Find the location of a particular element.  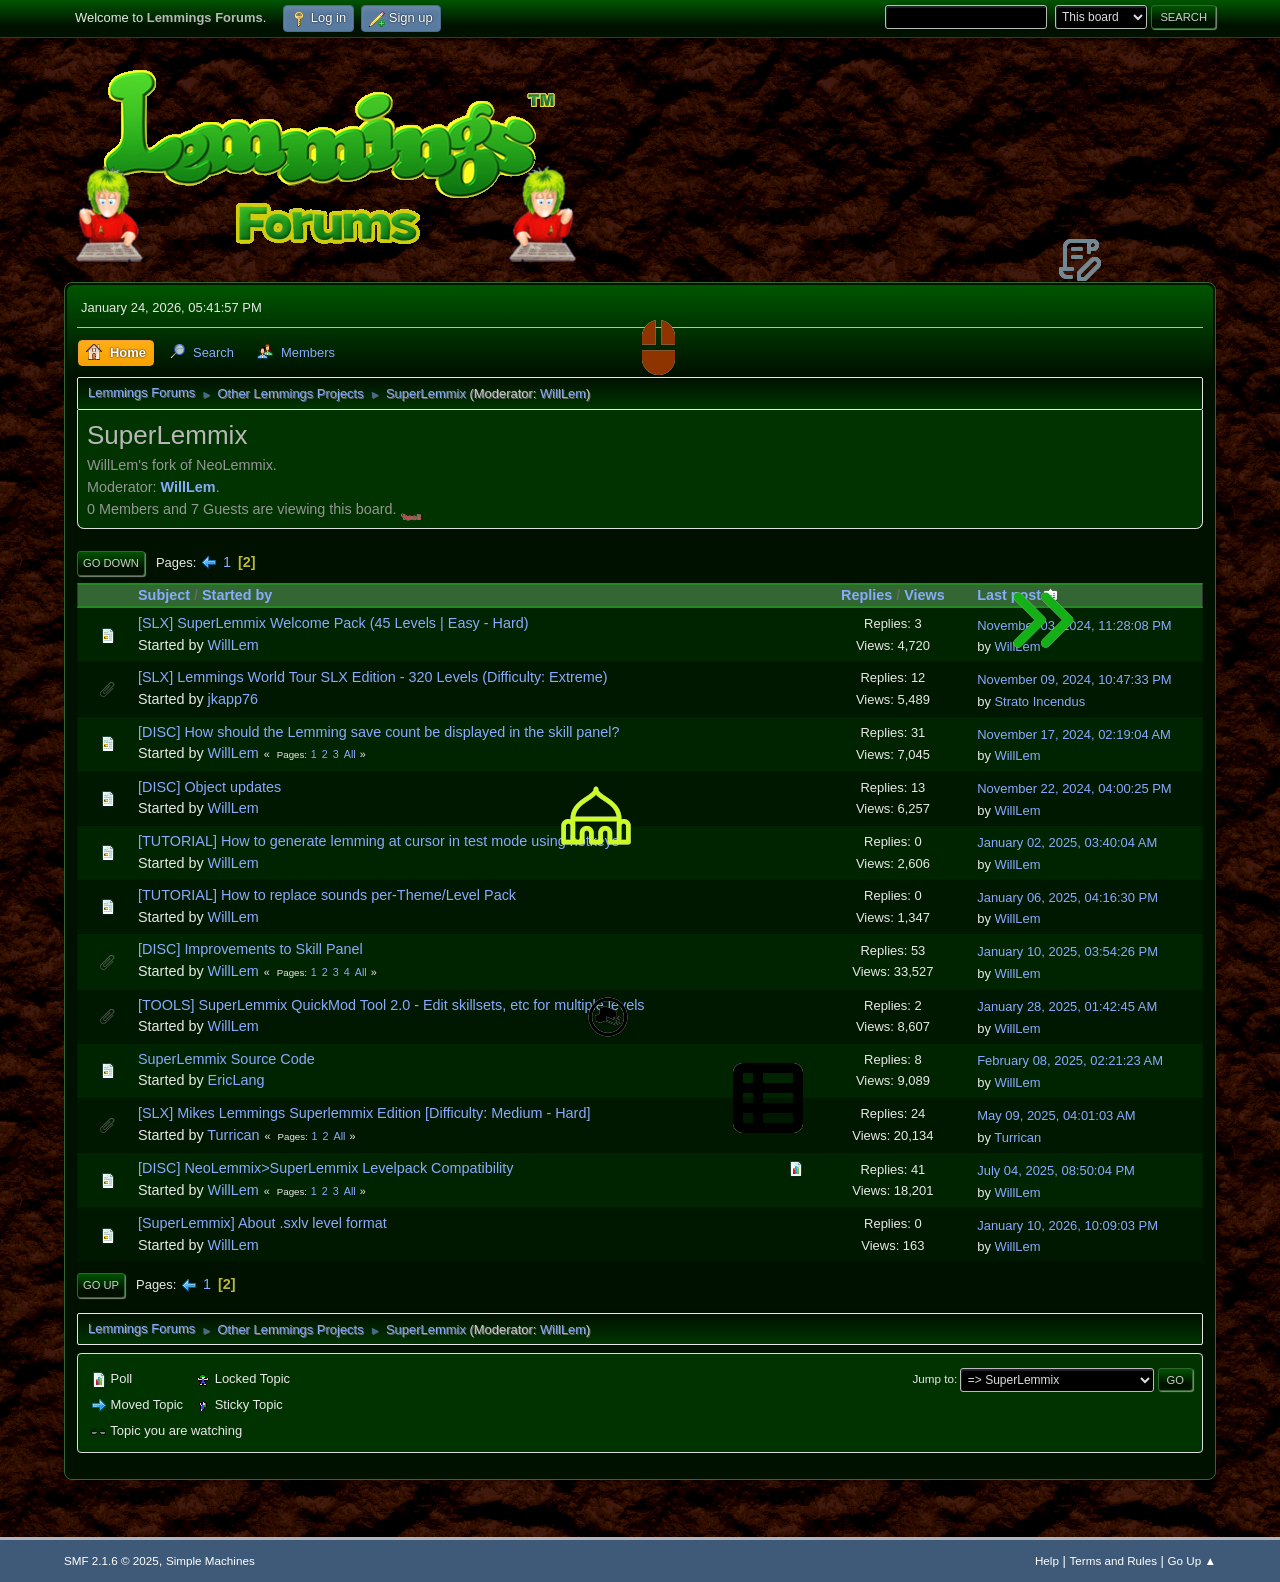

skip forward or advance to the next item is located at coordinates (1041, 620).